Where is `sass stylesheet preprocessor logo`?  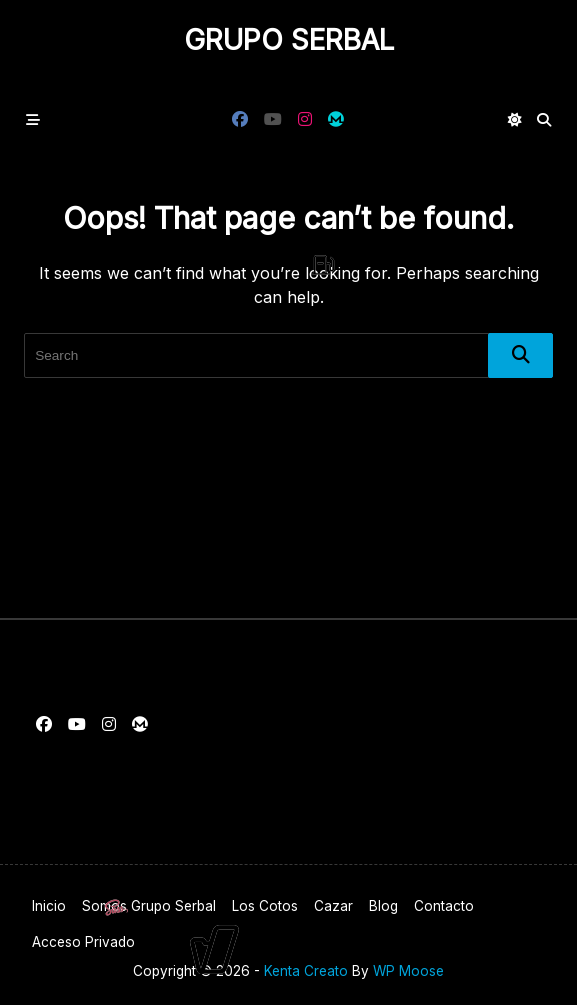 sass stylesheet preprocessor logo is located at coordinates (116, 907).